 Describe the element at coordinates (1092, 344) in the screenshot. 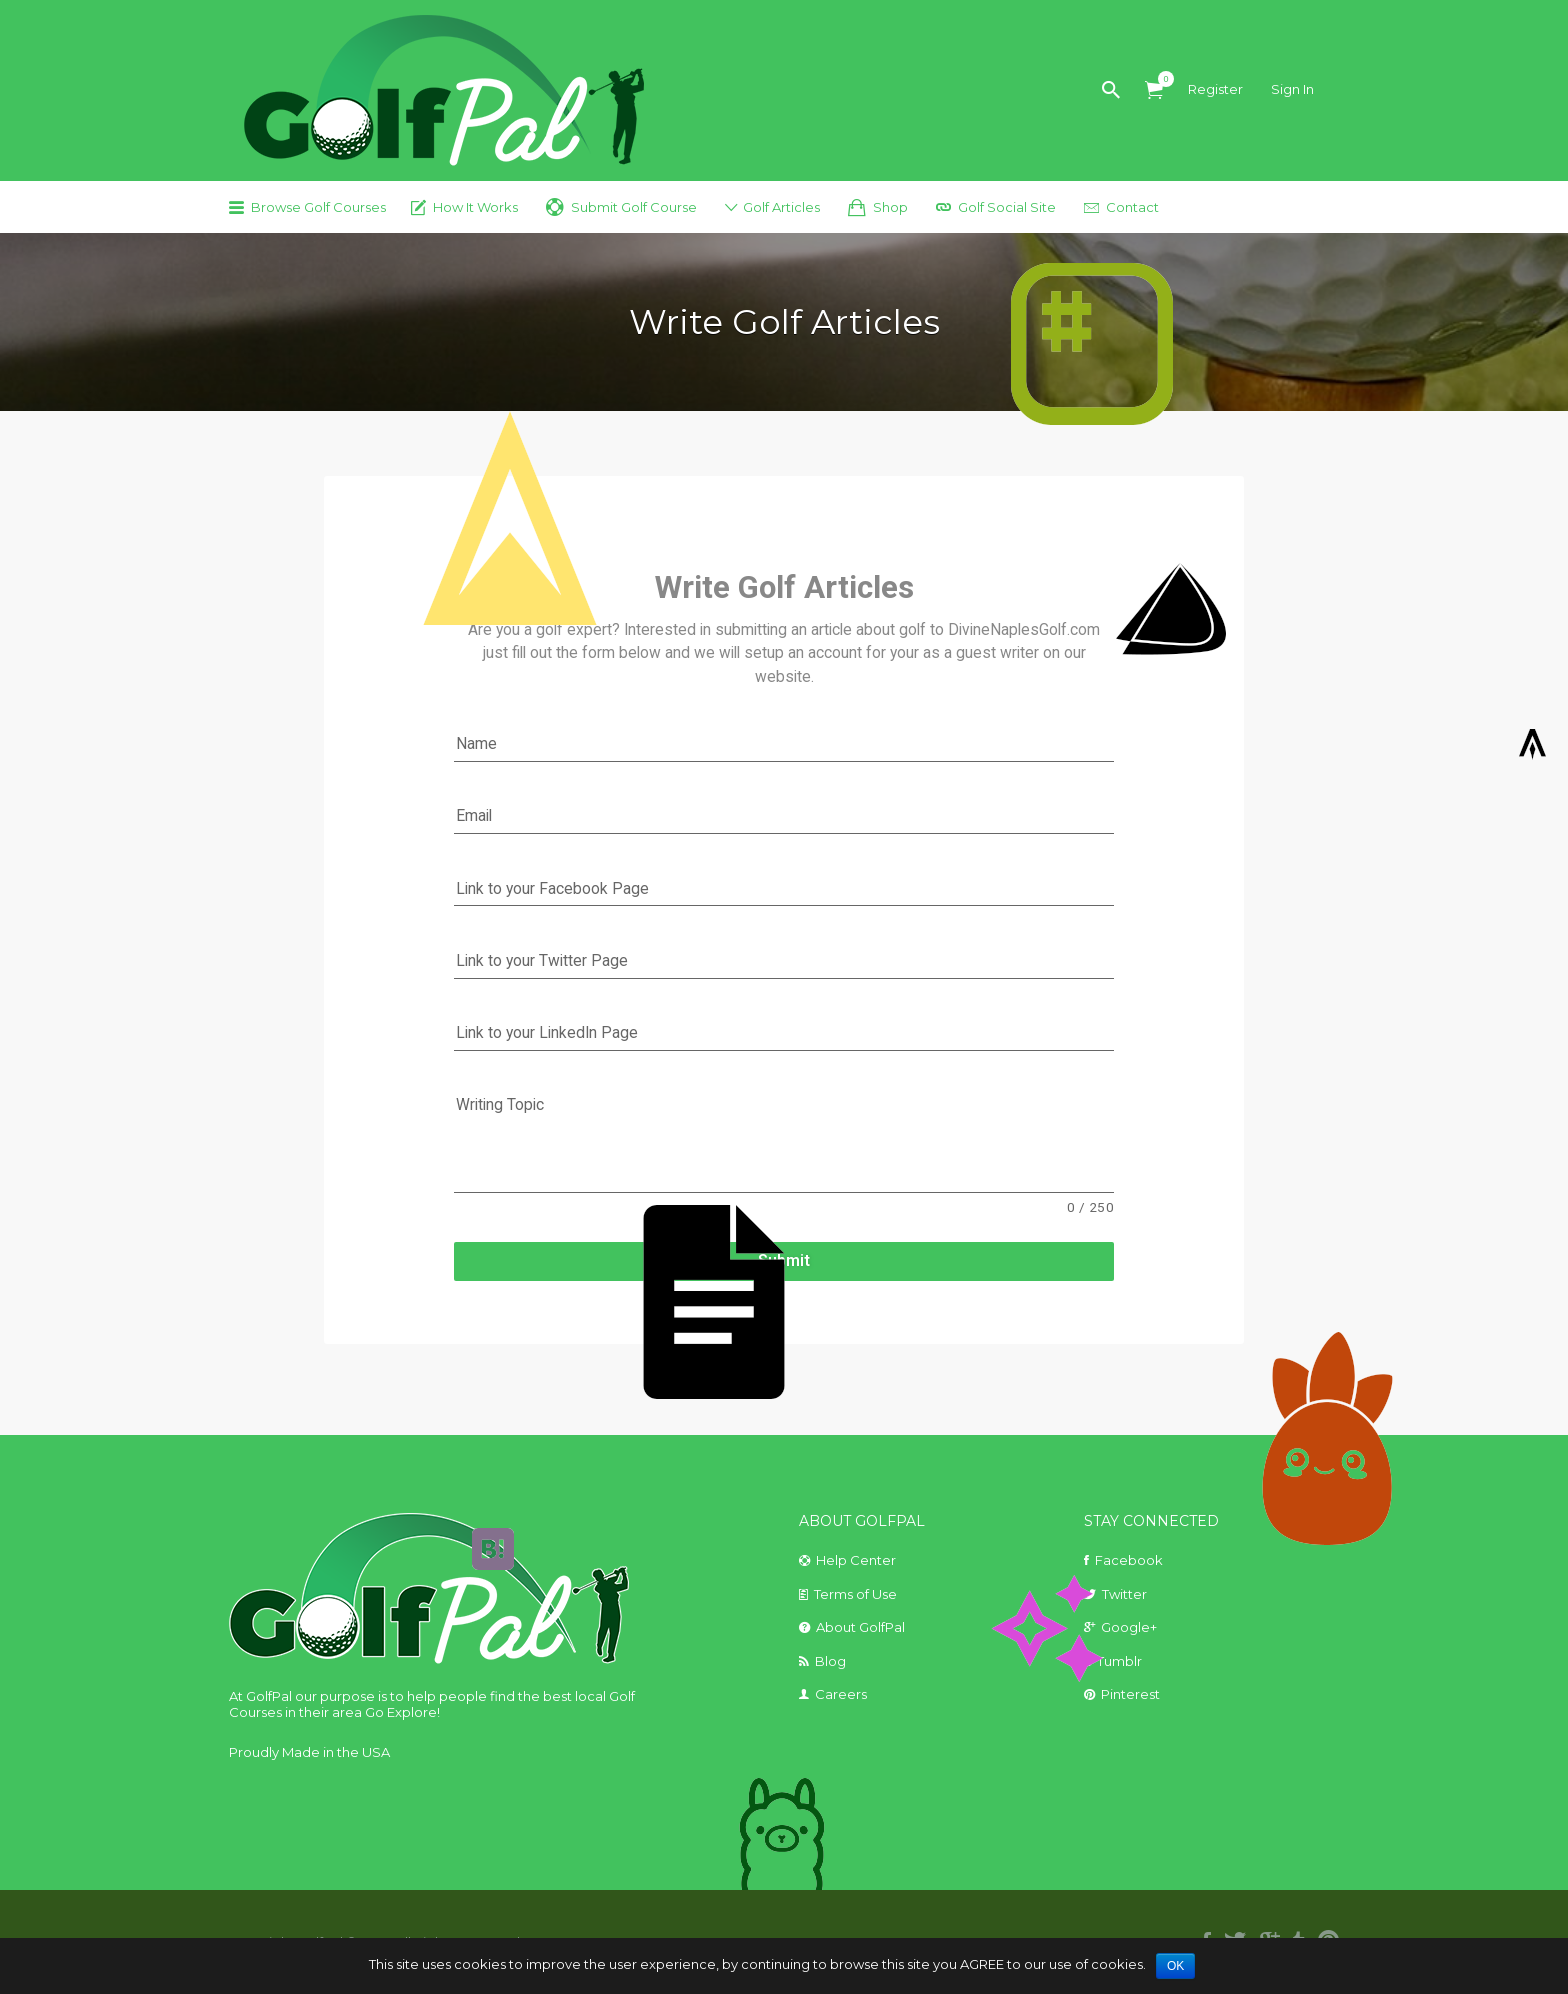

I see `open stackedit markdown editor` at that location.